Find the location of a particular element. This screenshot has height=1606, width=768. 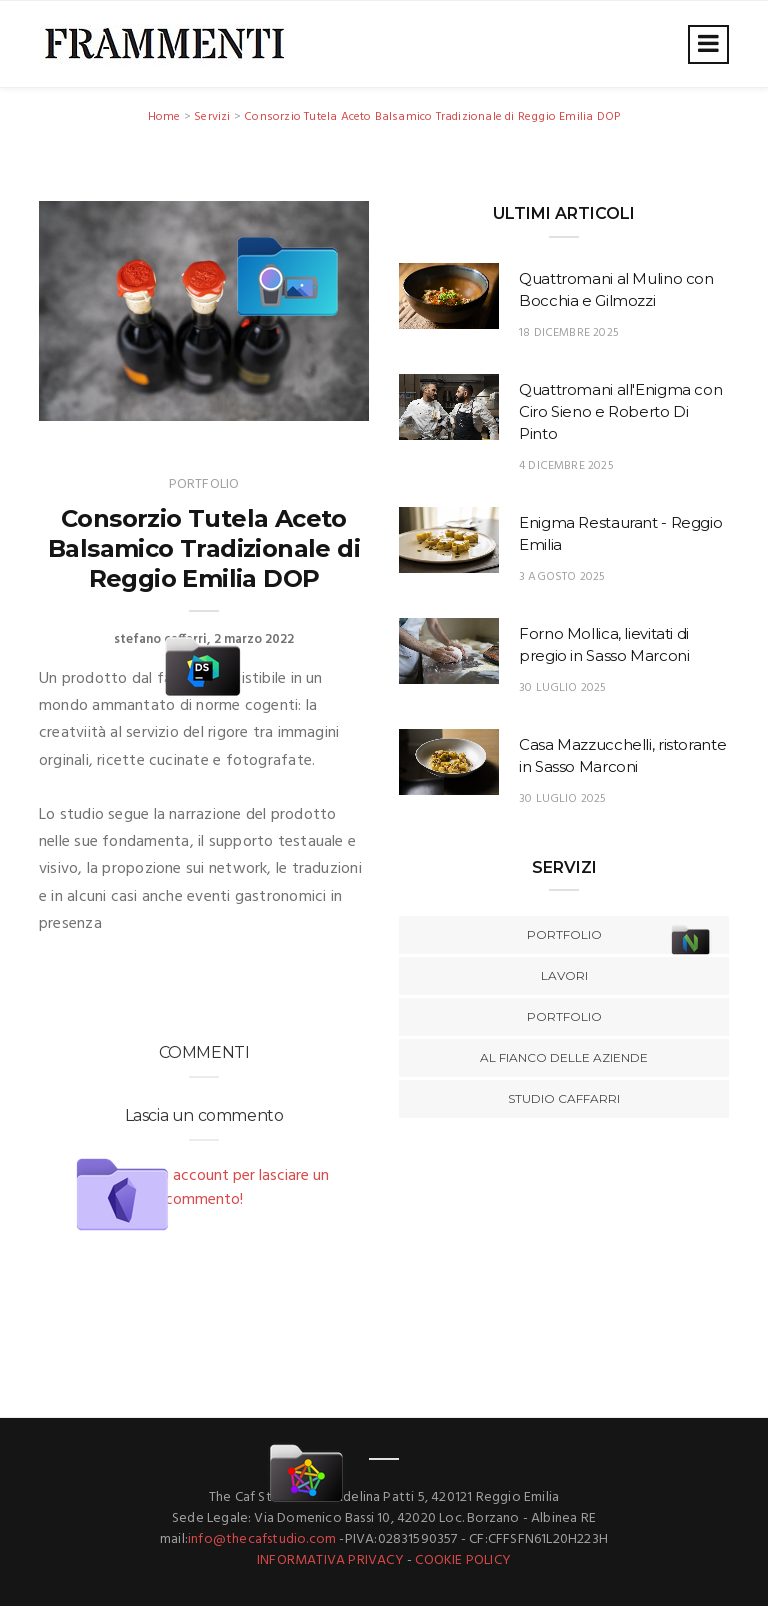

folder containing JetBrains DataSpell project files is located at coordinates (202, 668).